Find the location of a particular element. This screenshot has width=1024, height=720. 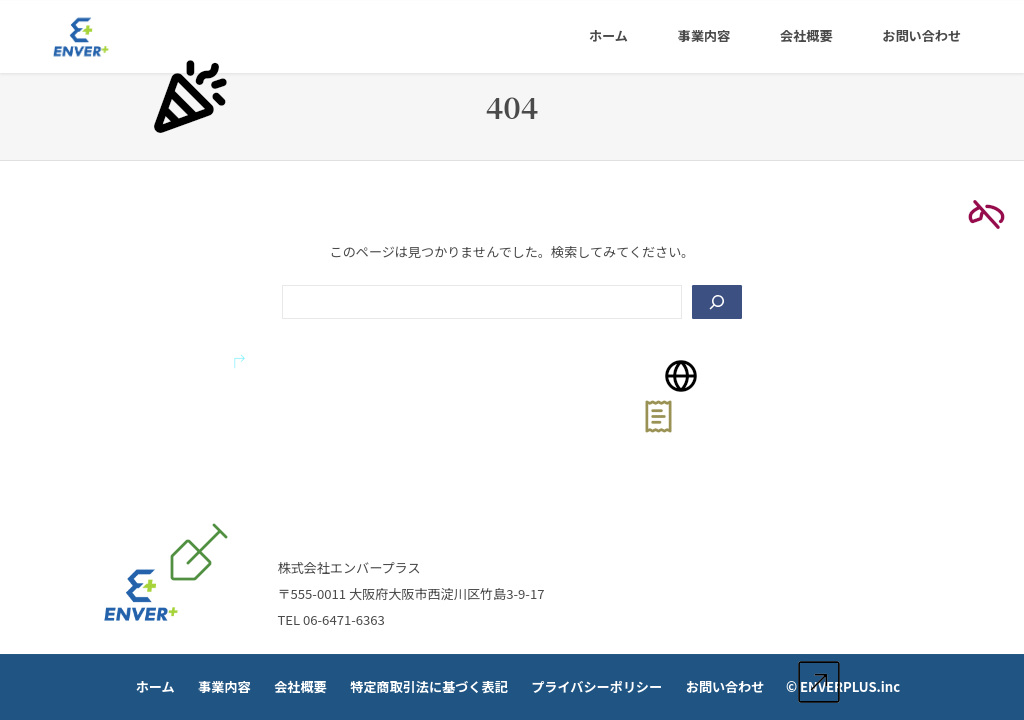

indicates a celebration or achievement is located at coordinates (186, 100).